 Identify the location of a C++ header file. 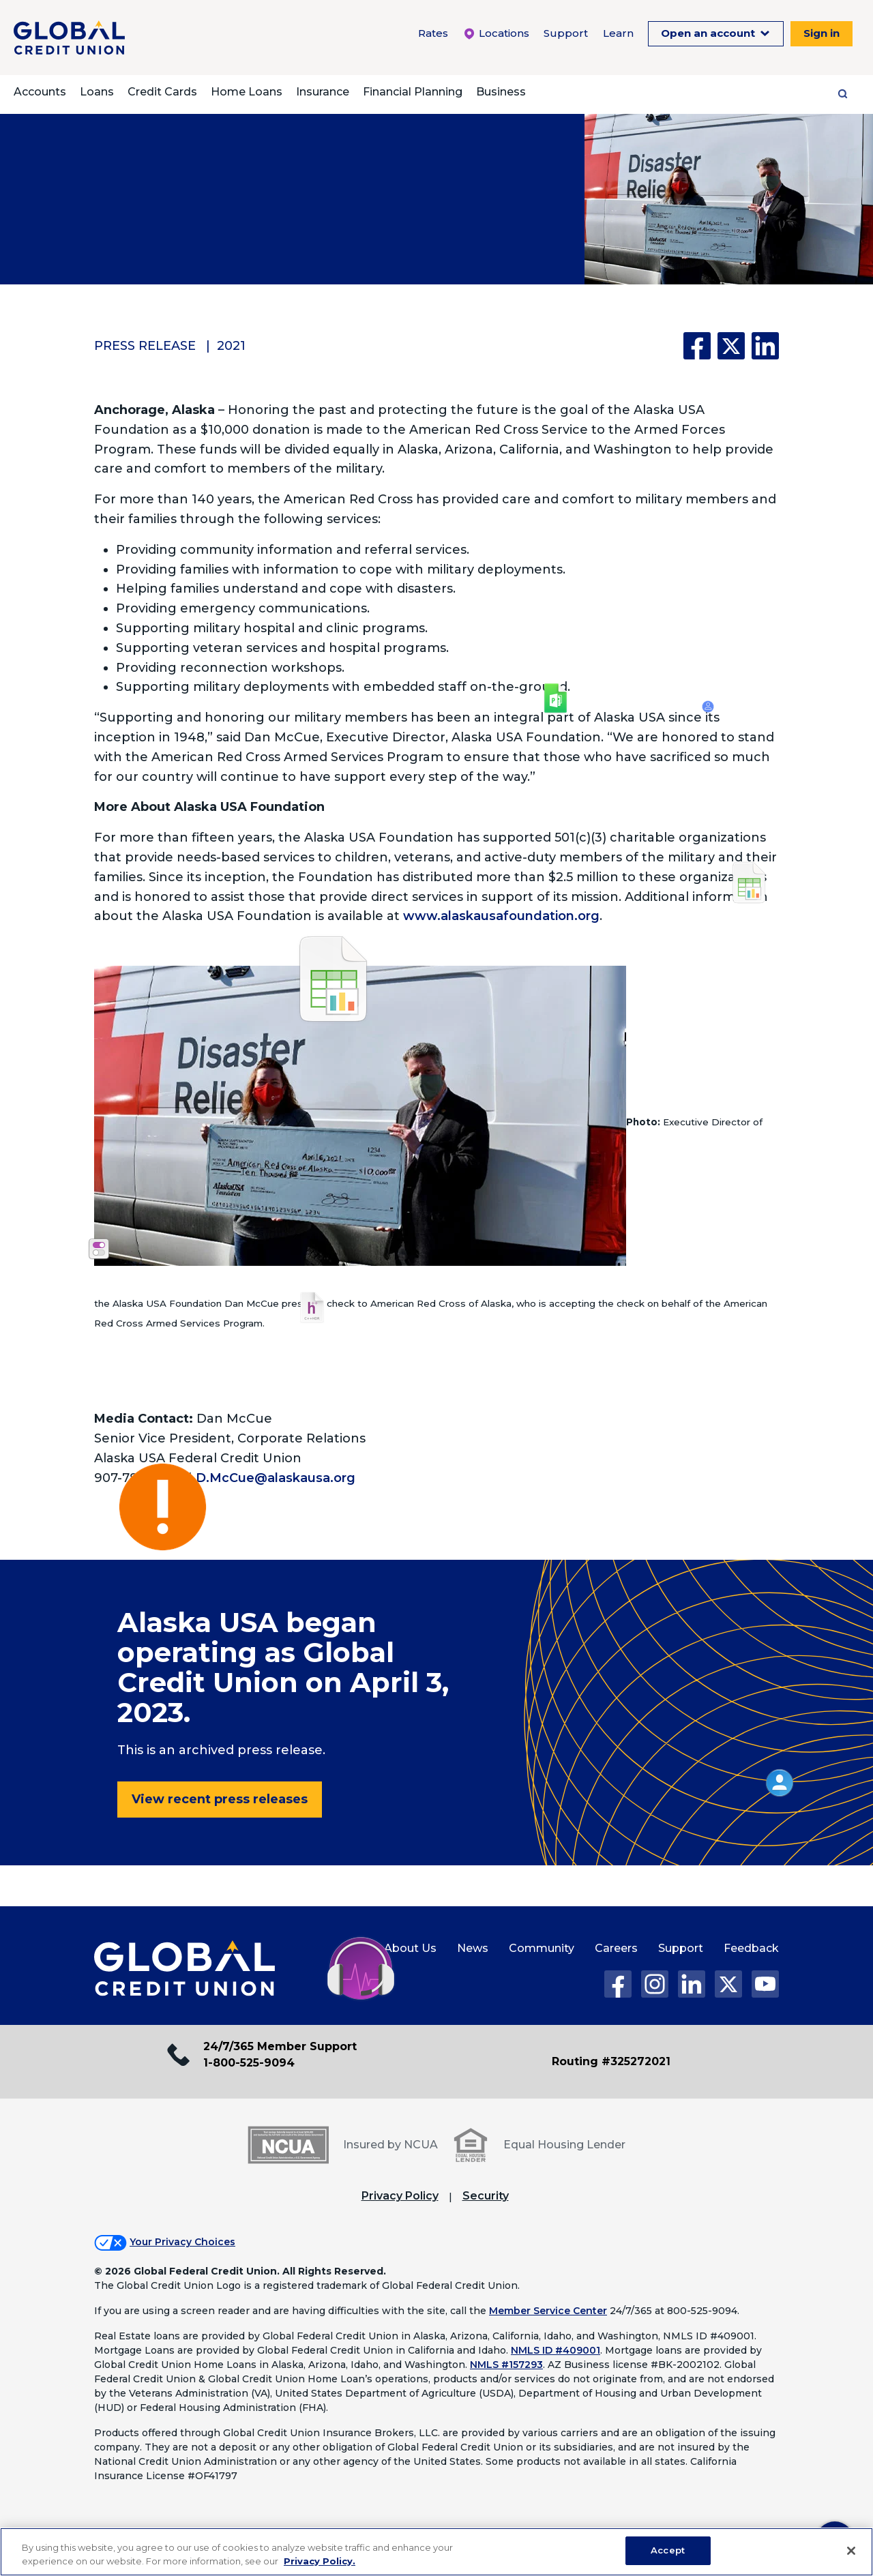
(312, 1307).